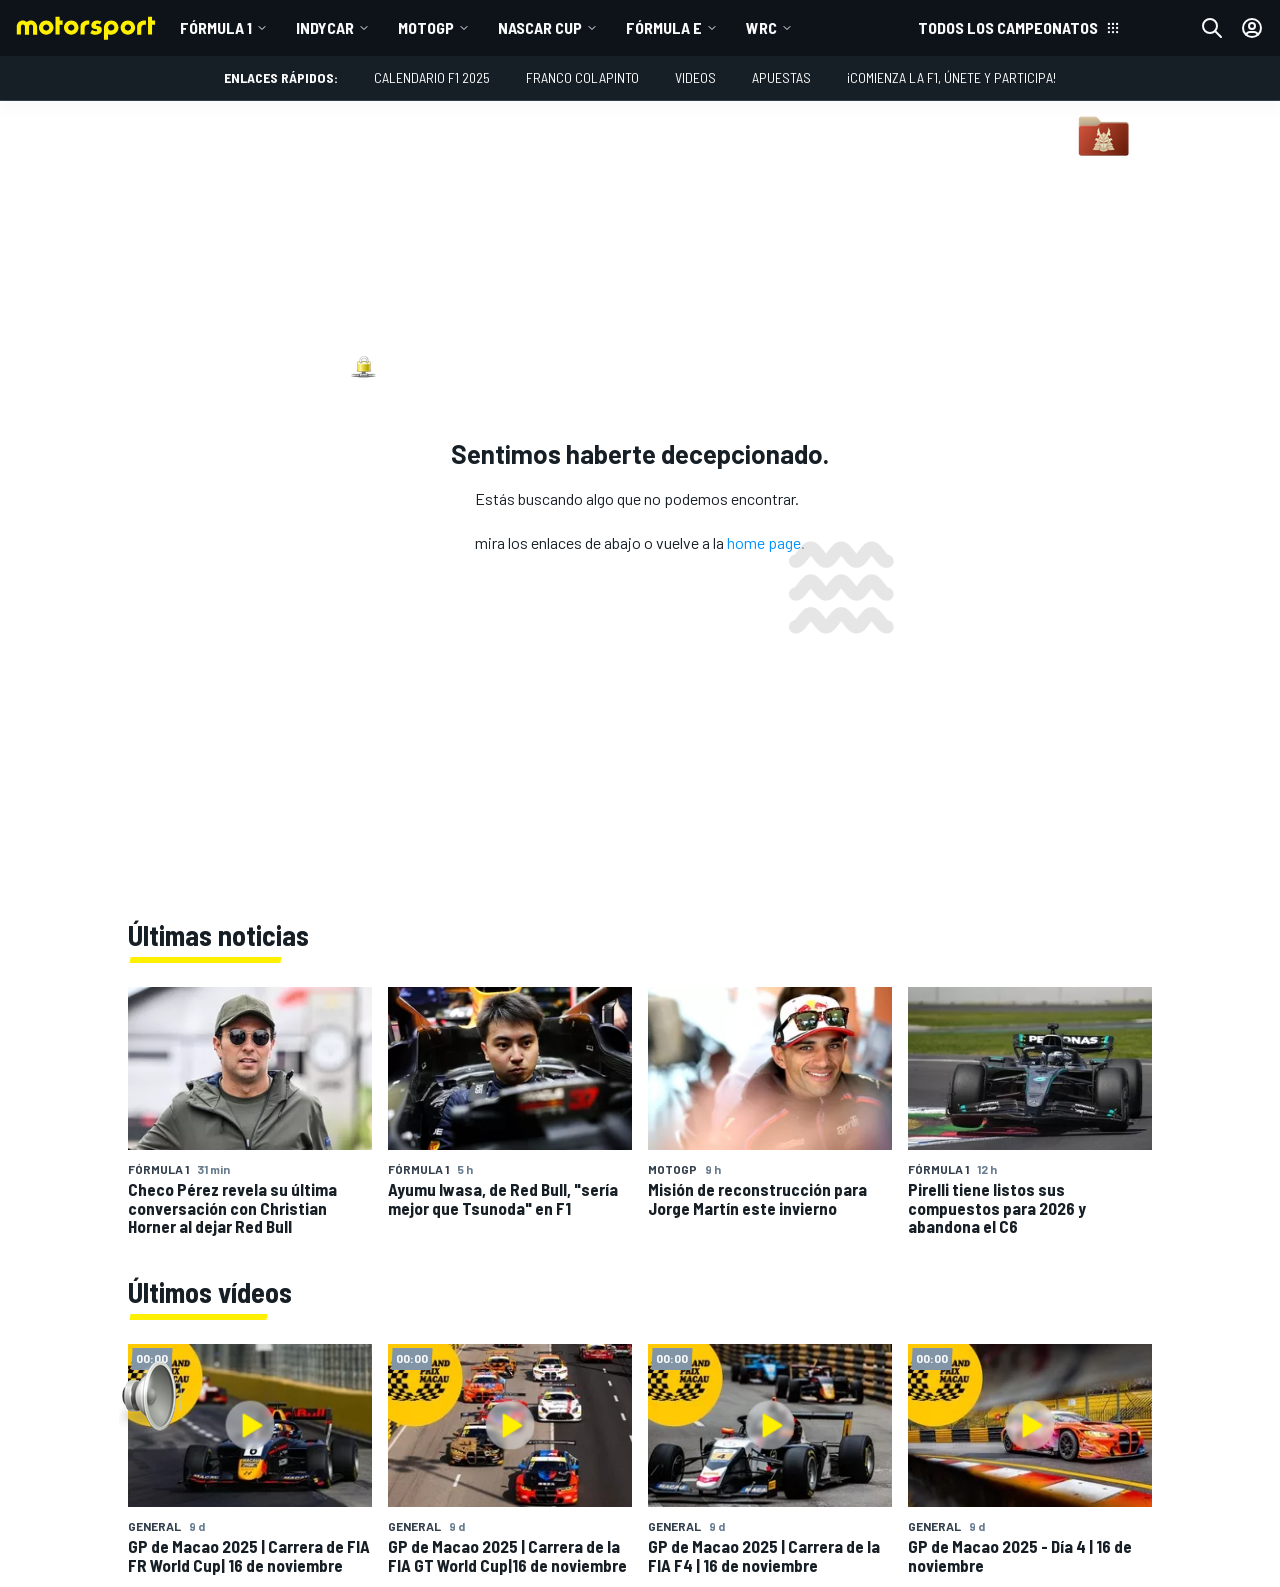  What do you see at coordinates (1103, 137) in the screenshot?
I see `folder for storing historical Japanese or shogun-themed content` at bounding box center [1103, 137].